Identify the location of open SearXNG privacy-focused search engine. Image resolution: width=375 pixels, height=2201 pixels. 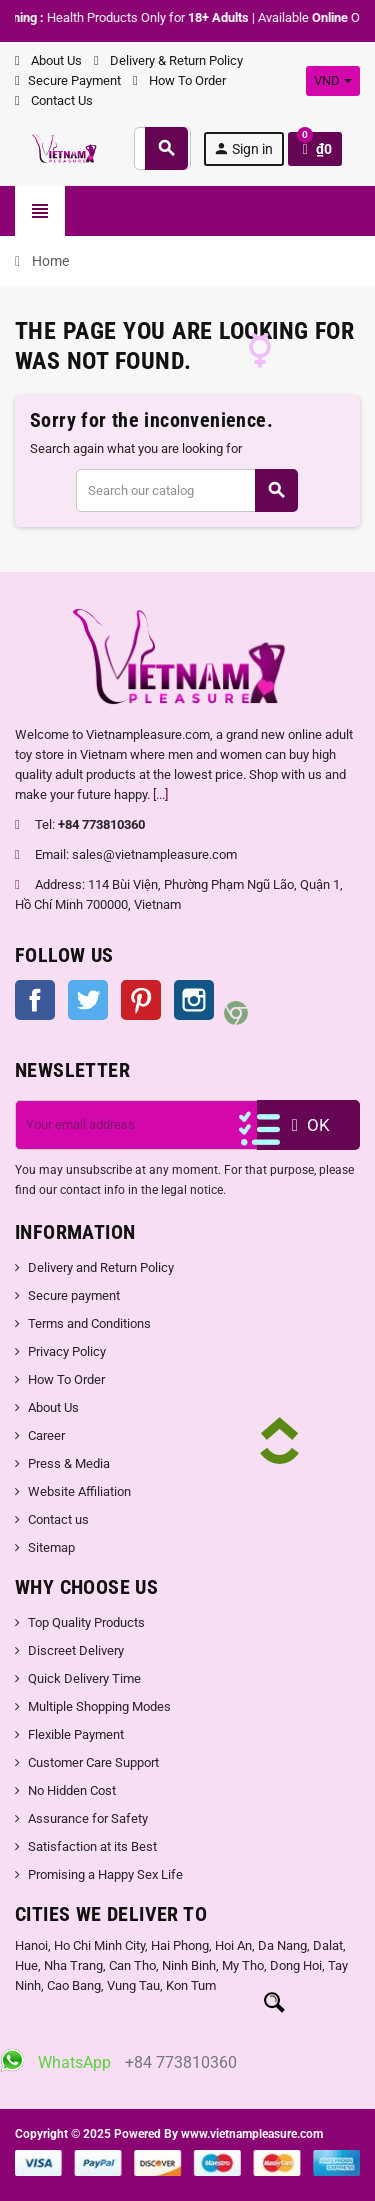
(274, 2002).